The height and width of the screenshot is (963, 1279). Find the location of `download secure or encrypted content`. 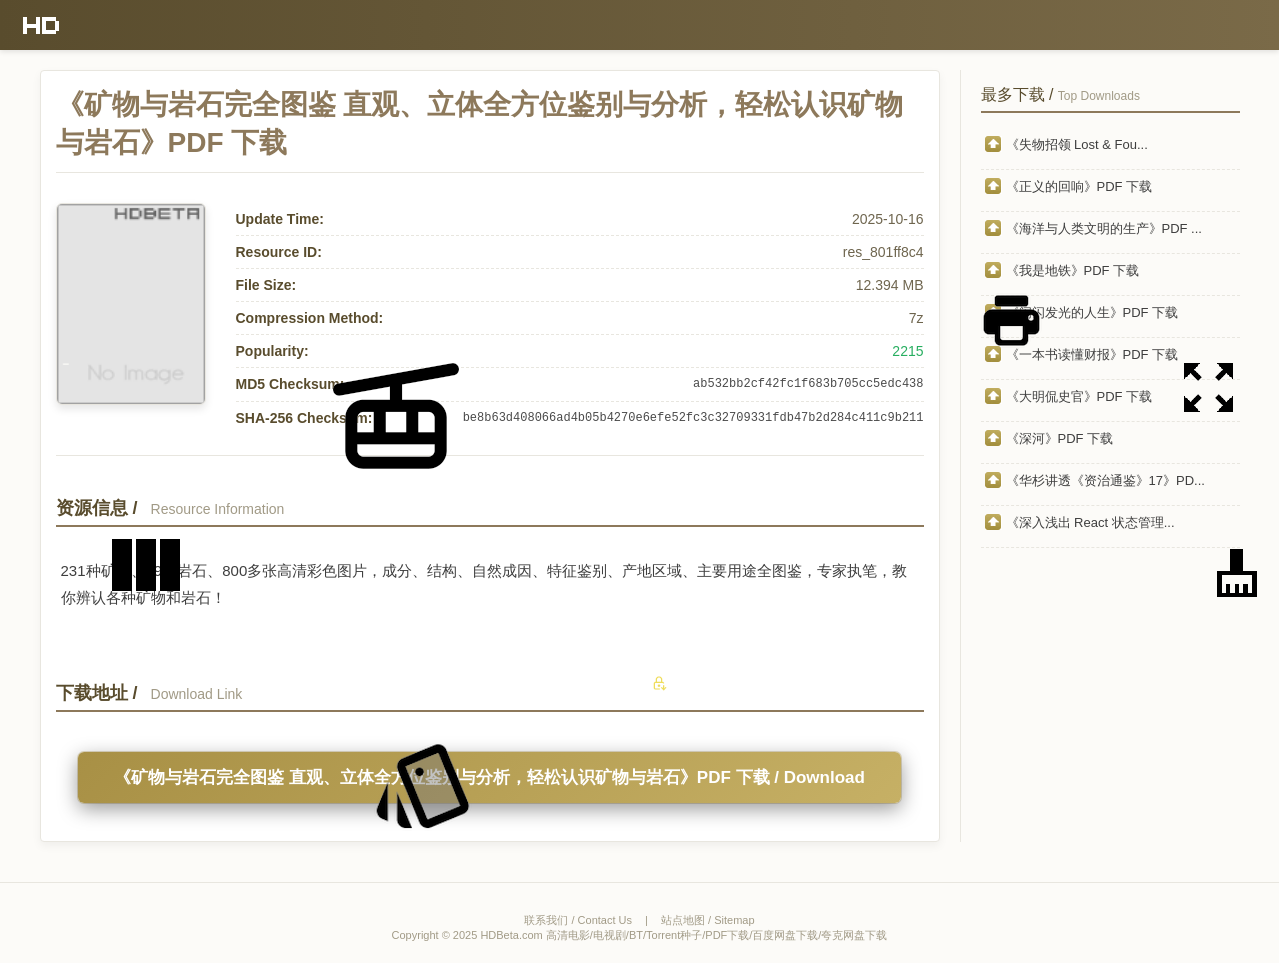

download secure or encrypted content is located at coordinates (659, 683).